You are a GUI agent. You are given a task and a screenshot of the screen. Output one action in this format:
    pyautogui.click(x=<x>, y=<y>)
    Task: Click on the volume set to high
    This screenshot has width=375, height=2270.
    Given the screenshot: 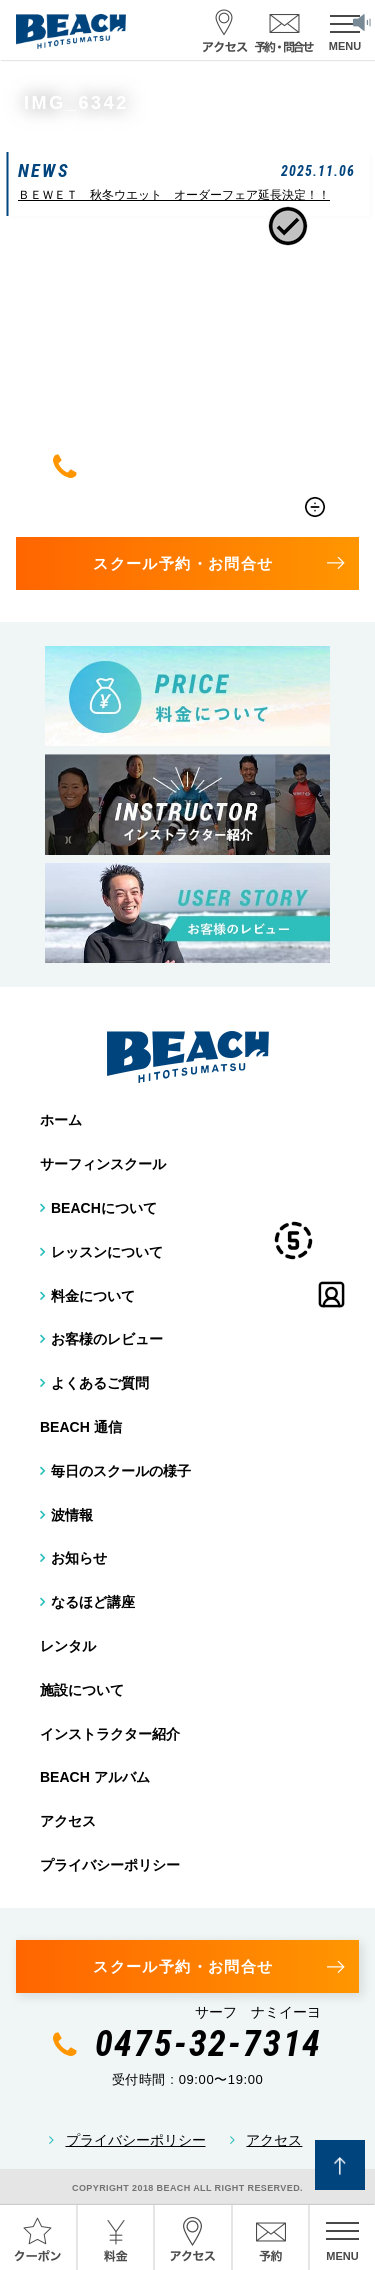 What is the action you would take?
    pyautogui.click(x=361, y=22)
    